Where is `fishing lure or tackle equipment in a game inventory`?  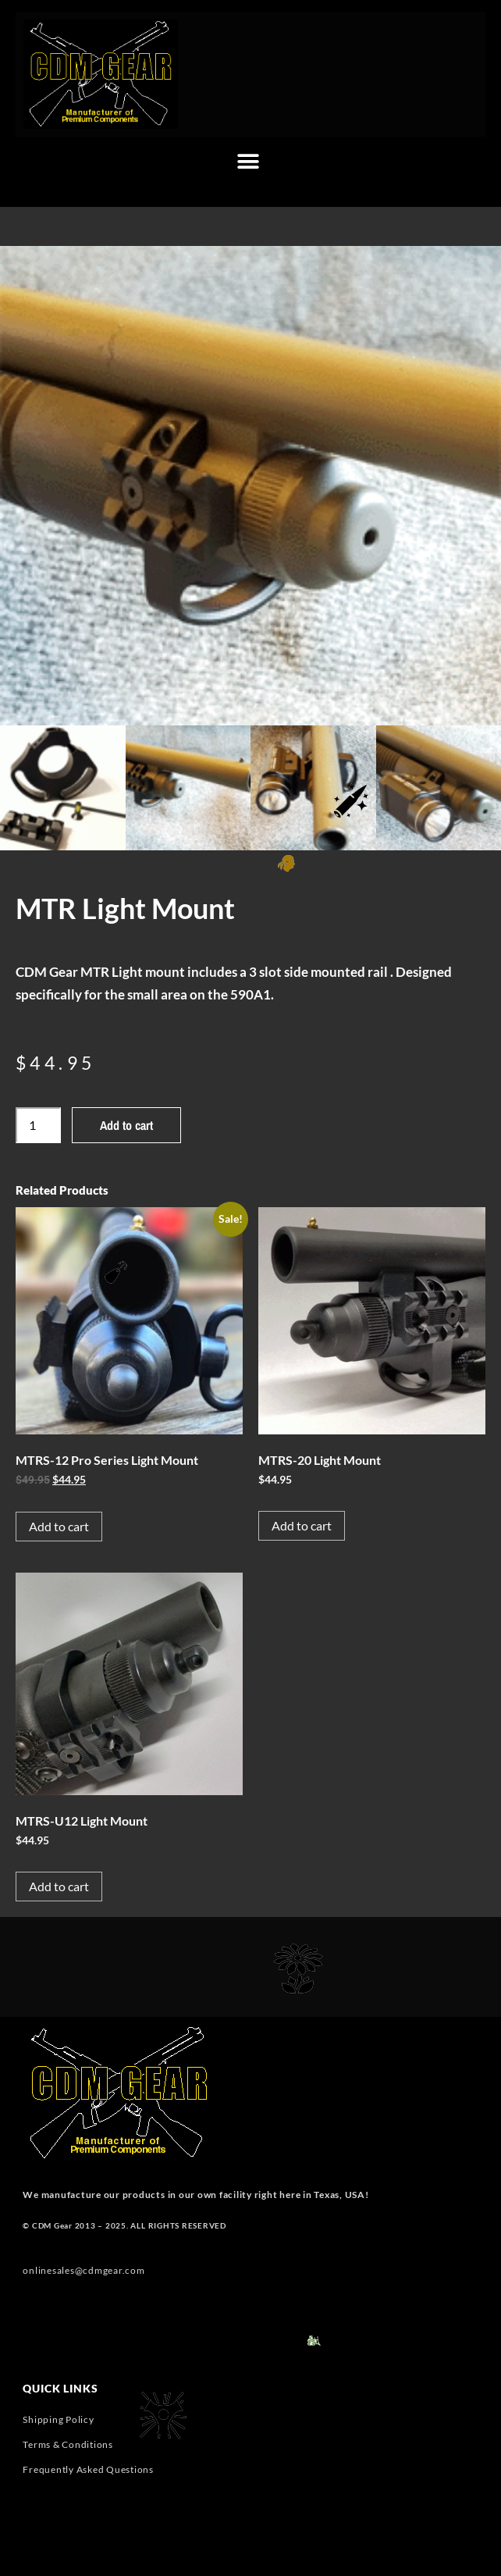
fishing lure or tackle equipment in a game inventory is located at coordinates (115, 1272).